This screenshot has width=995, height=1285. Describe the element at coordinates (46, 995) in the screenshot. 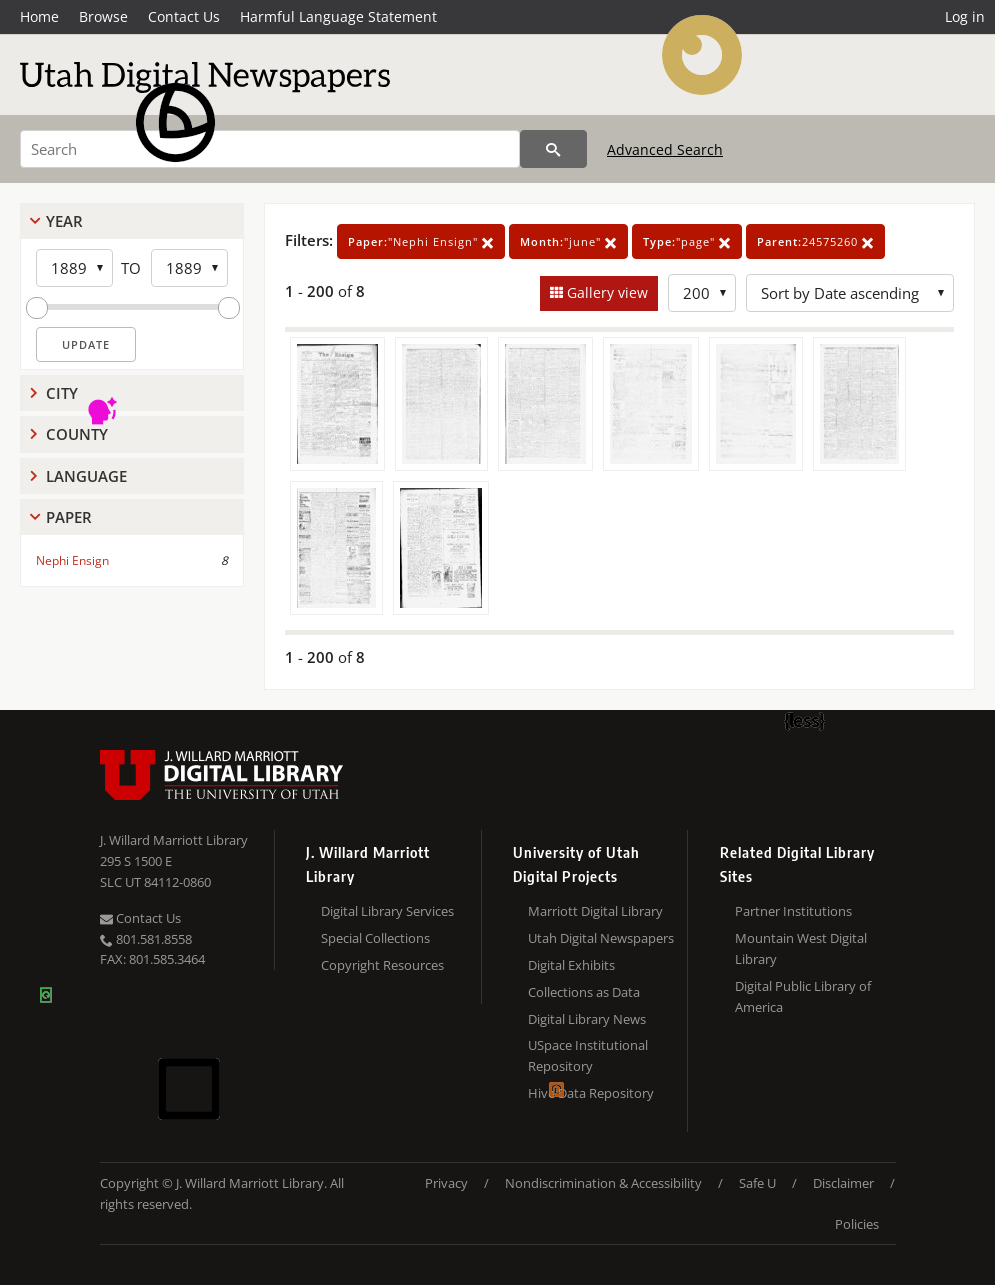

I see `recover data from device` at that location.